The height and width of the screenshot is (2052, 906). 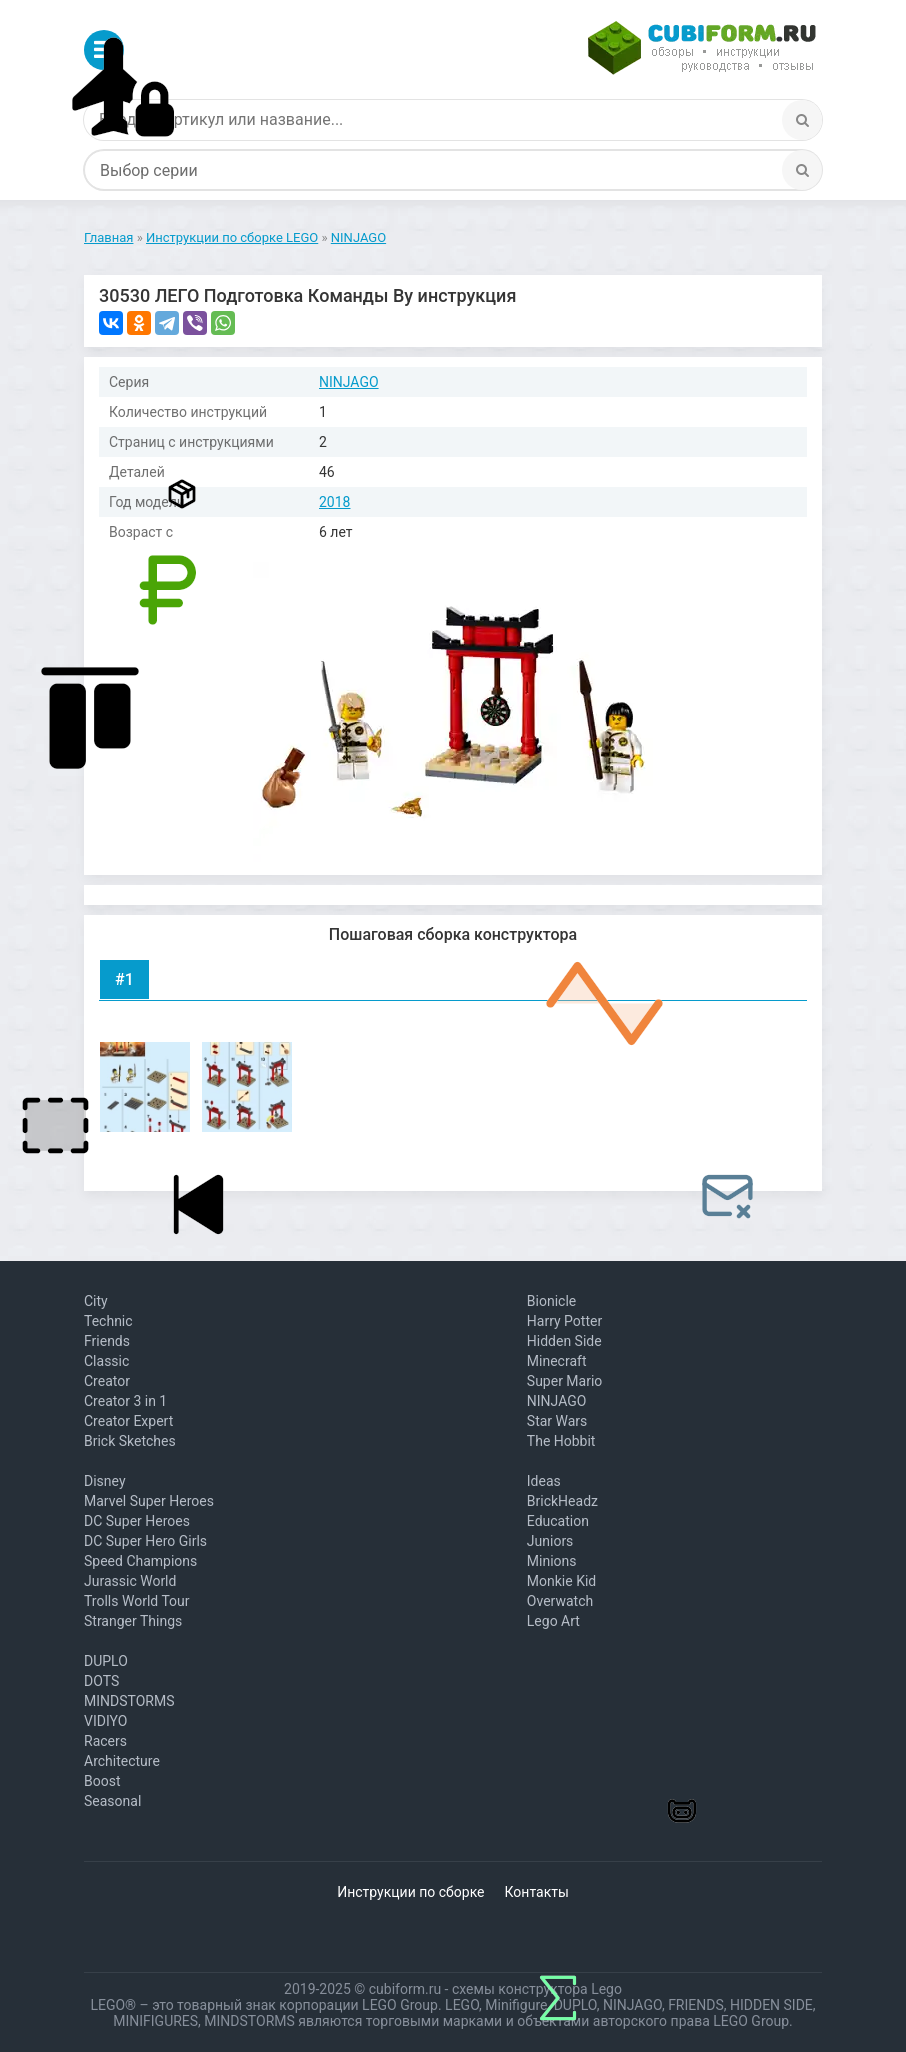 I want to click on skip to previous track, so click(x=198, y=1204).